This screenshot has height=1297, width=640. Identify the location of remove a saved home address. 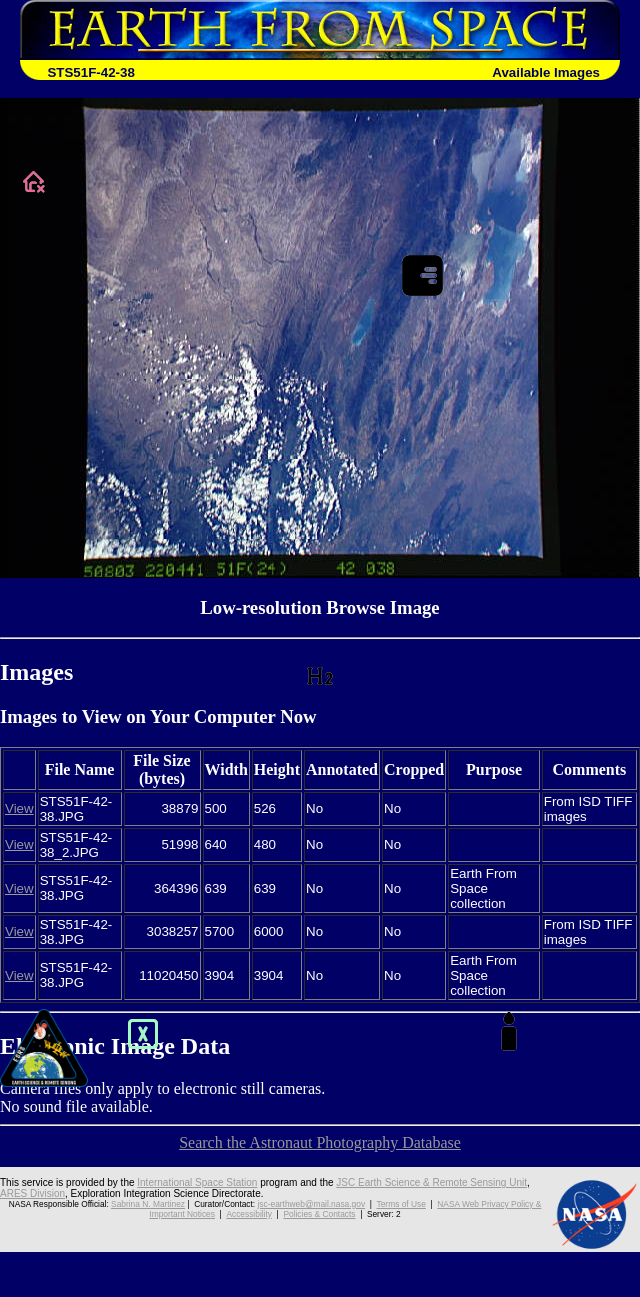
(33, 181).